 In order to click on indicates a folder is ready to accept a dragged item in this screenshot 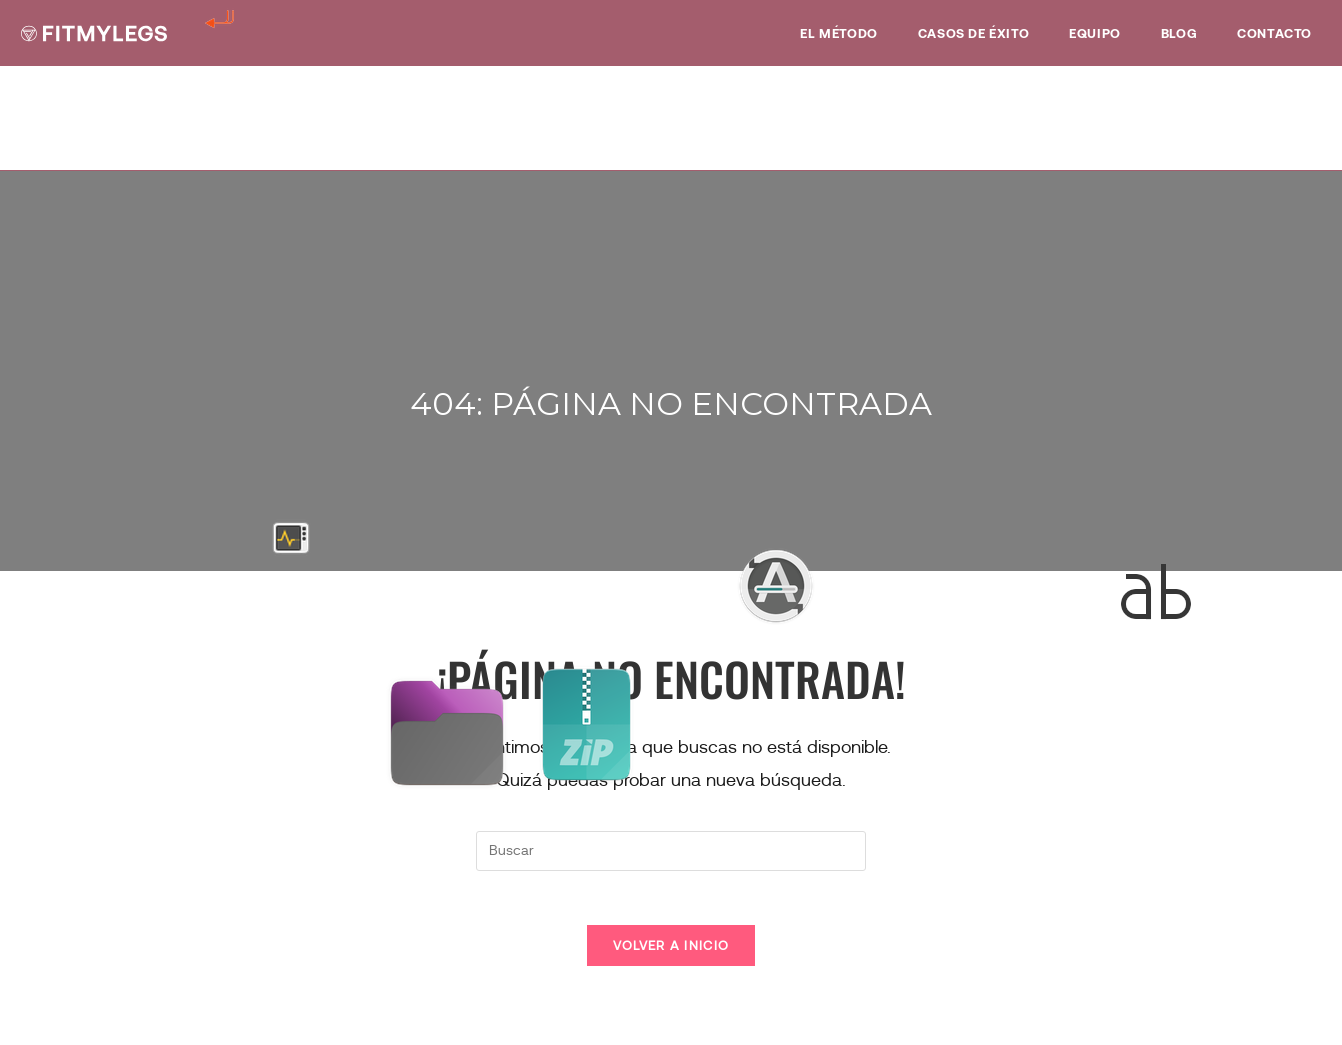, I will do `click(447, 733)`.